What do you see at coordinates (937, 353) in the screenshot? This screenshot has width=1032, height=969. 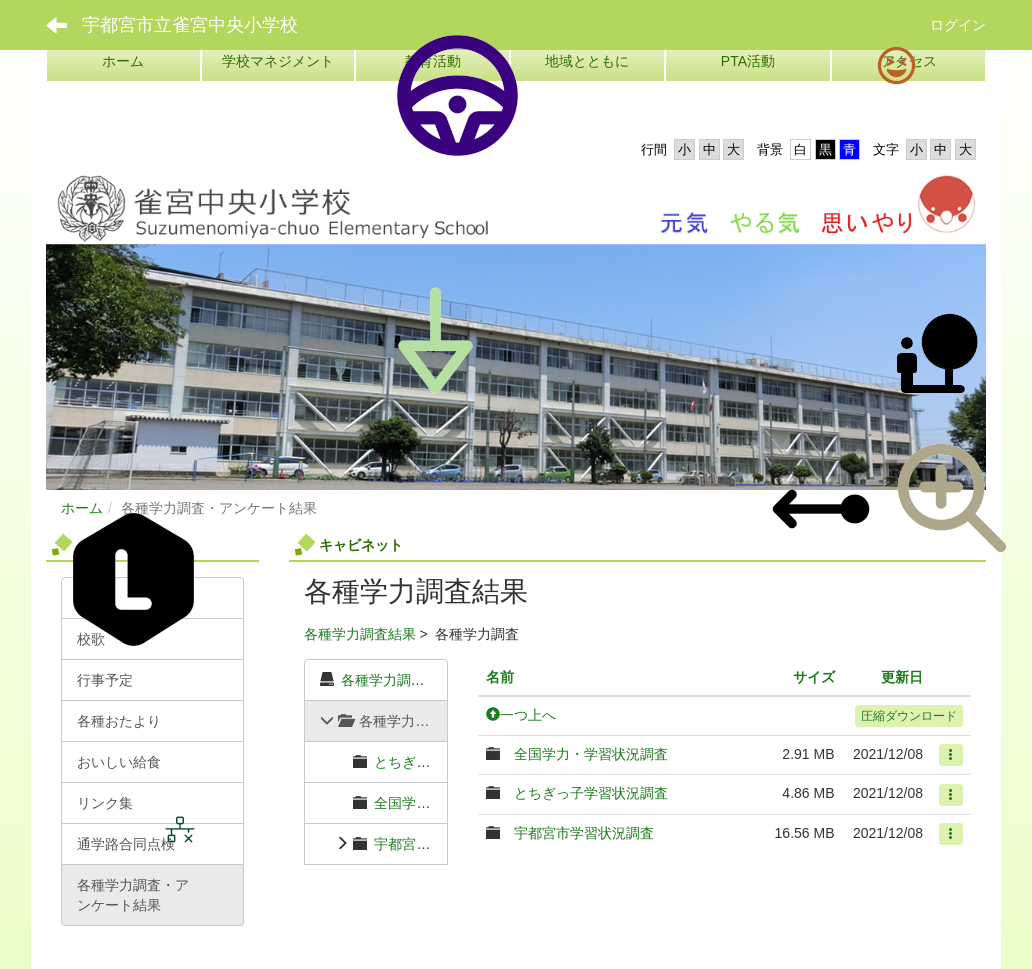 I see `explore outdoor activities or nature-related content` at bounding box center [937, 353].